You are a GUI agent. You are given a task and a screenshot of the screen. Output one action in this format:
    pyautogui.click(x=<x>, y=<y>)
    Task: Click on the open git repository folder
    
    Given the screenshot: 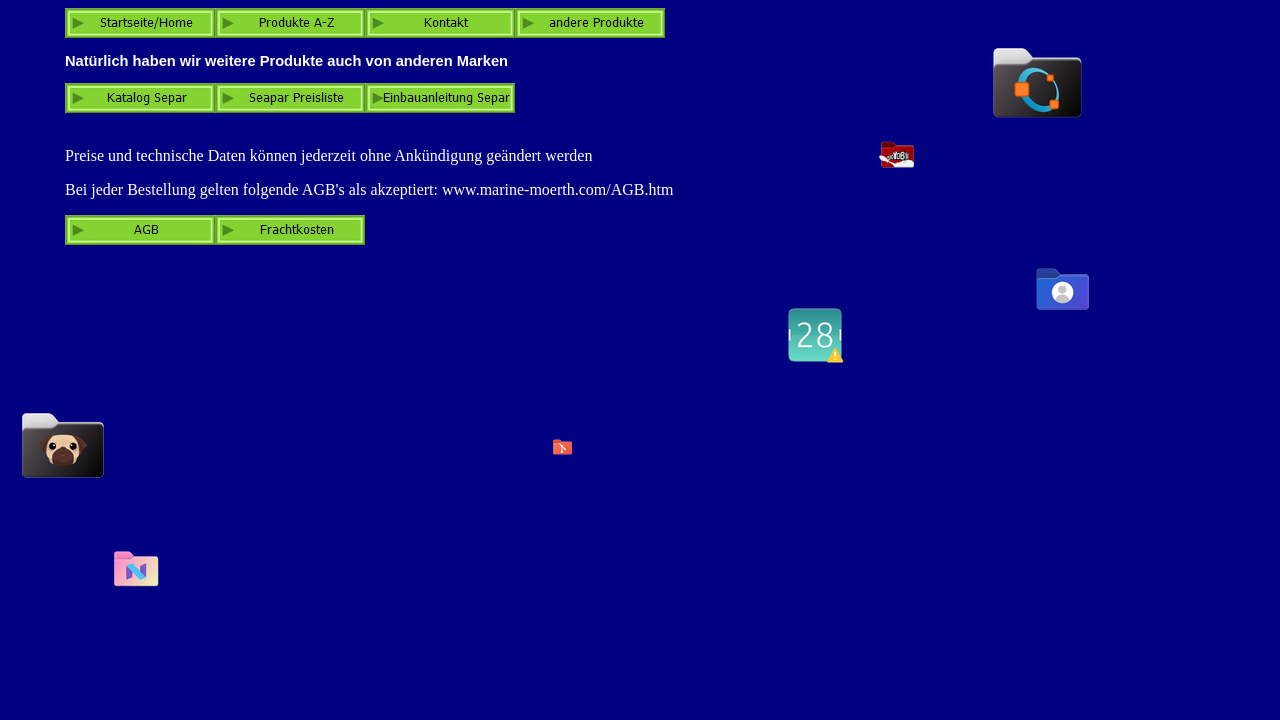 What is the action you would take?
    pyautogui.click(x=562, y=447)
    